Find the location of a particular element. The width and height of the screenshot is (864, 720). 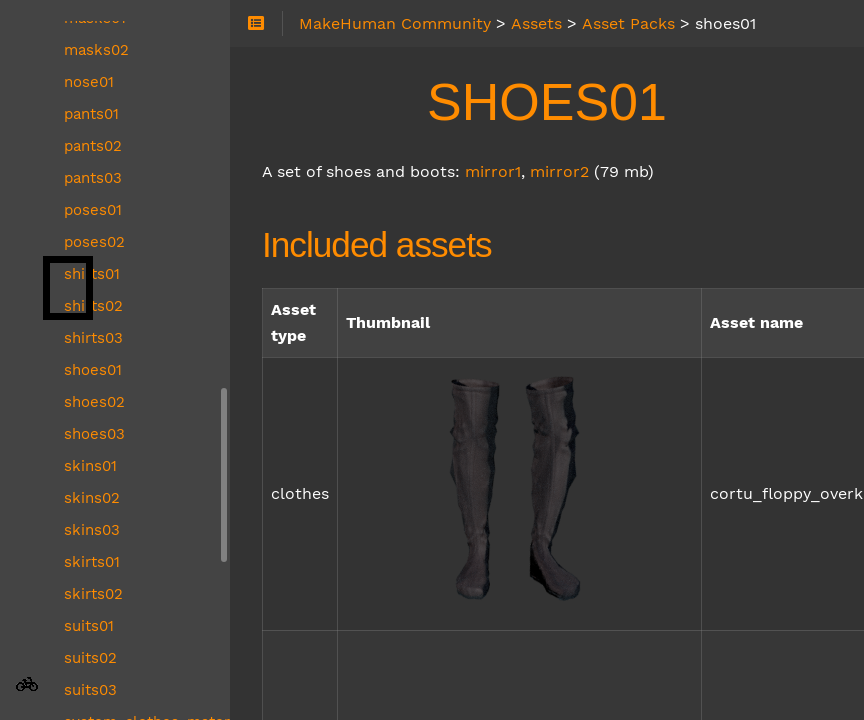

crop image to portrait orientation is located at coordinates (68, 288).